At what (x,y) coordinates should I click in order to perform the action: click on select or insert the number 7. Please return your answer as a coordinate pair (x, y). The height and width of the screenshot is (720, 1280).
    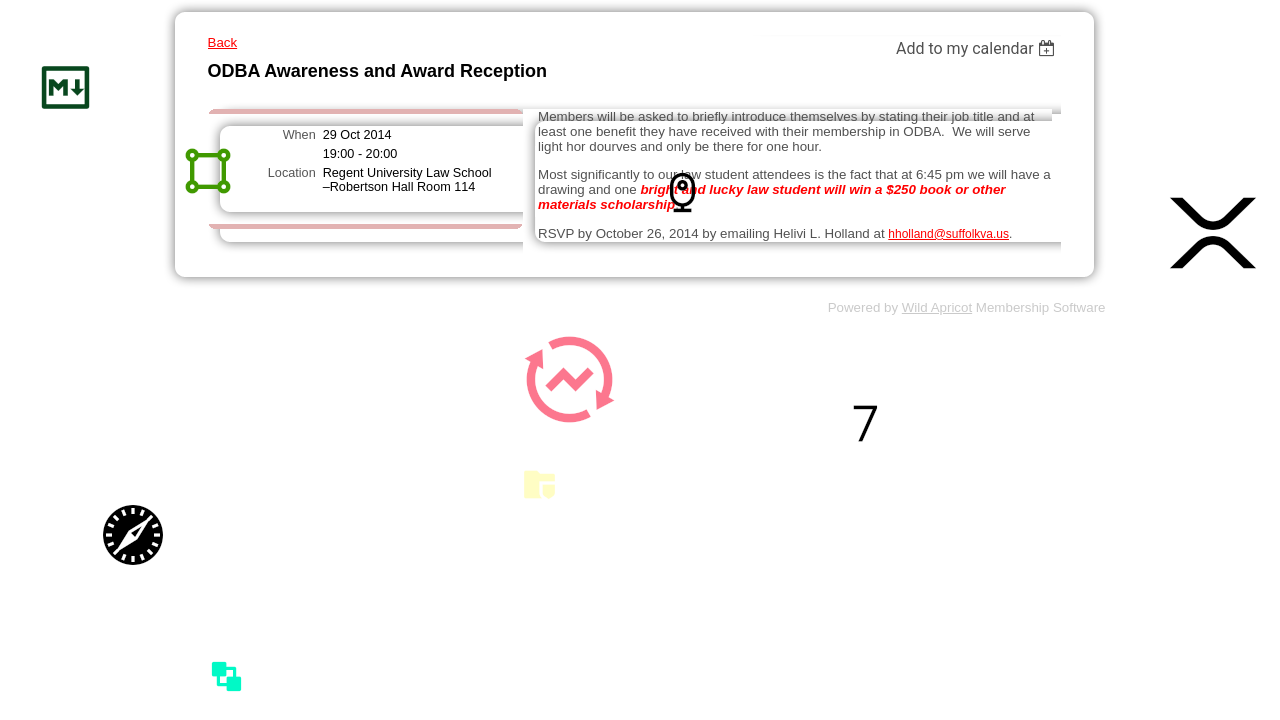
    Looking at the image, I should click on (864, 423).